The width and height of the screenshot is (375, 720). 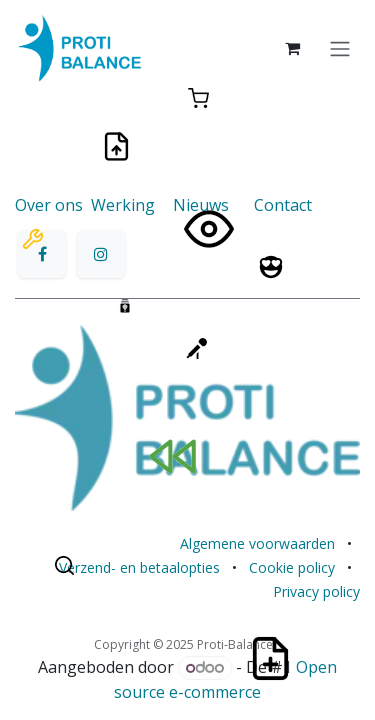 I want to click on access settings or configuration options, so click(x=32, y=239).